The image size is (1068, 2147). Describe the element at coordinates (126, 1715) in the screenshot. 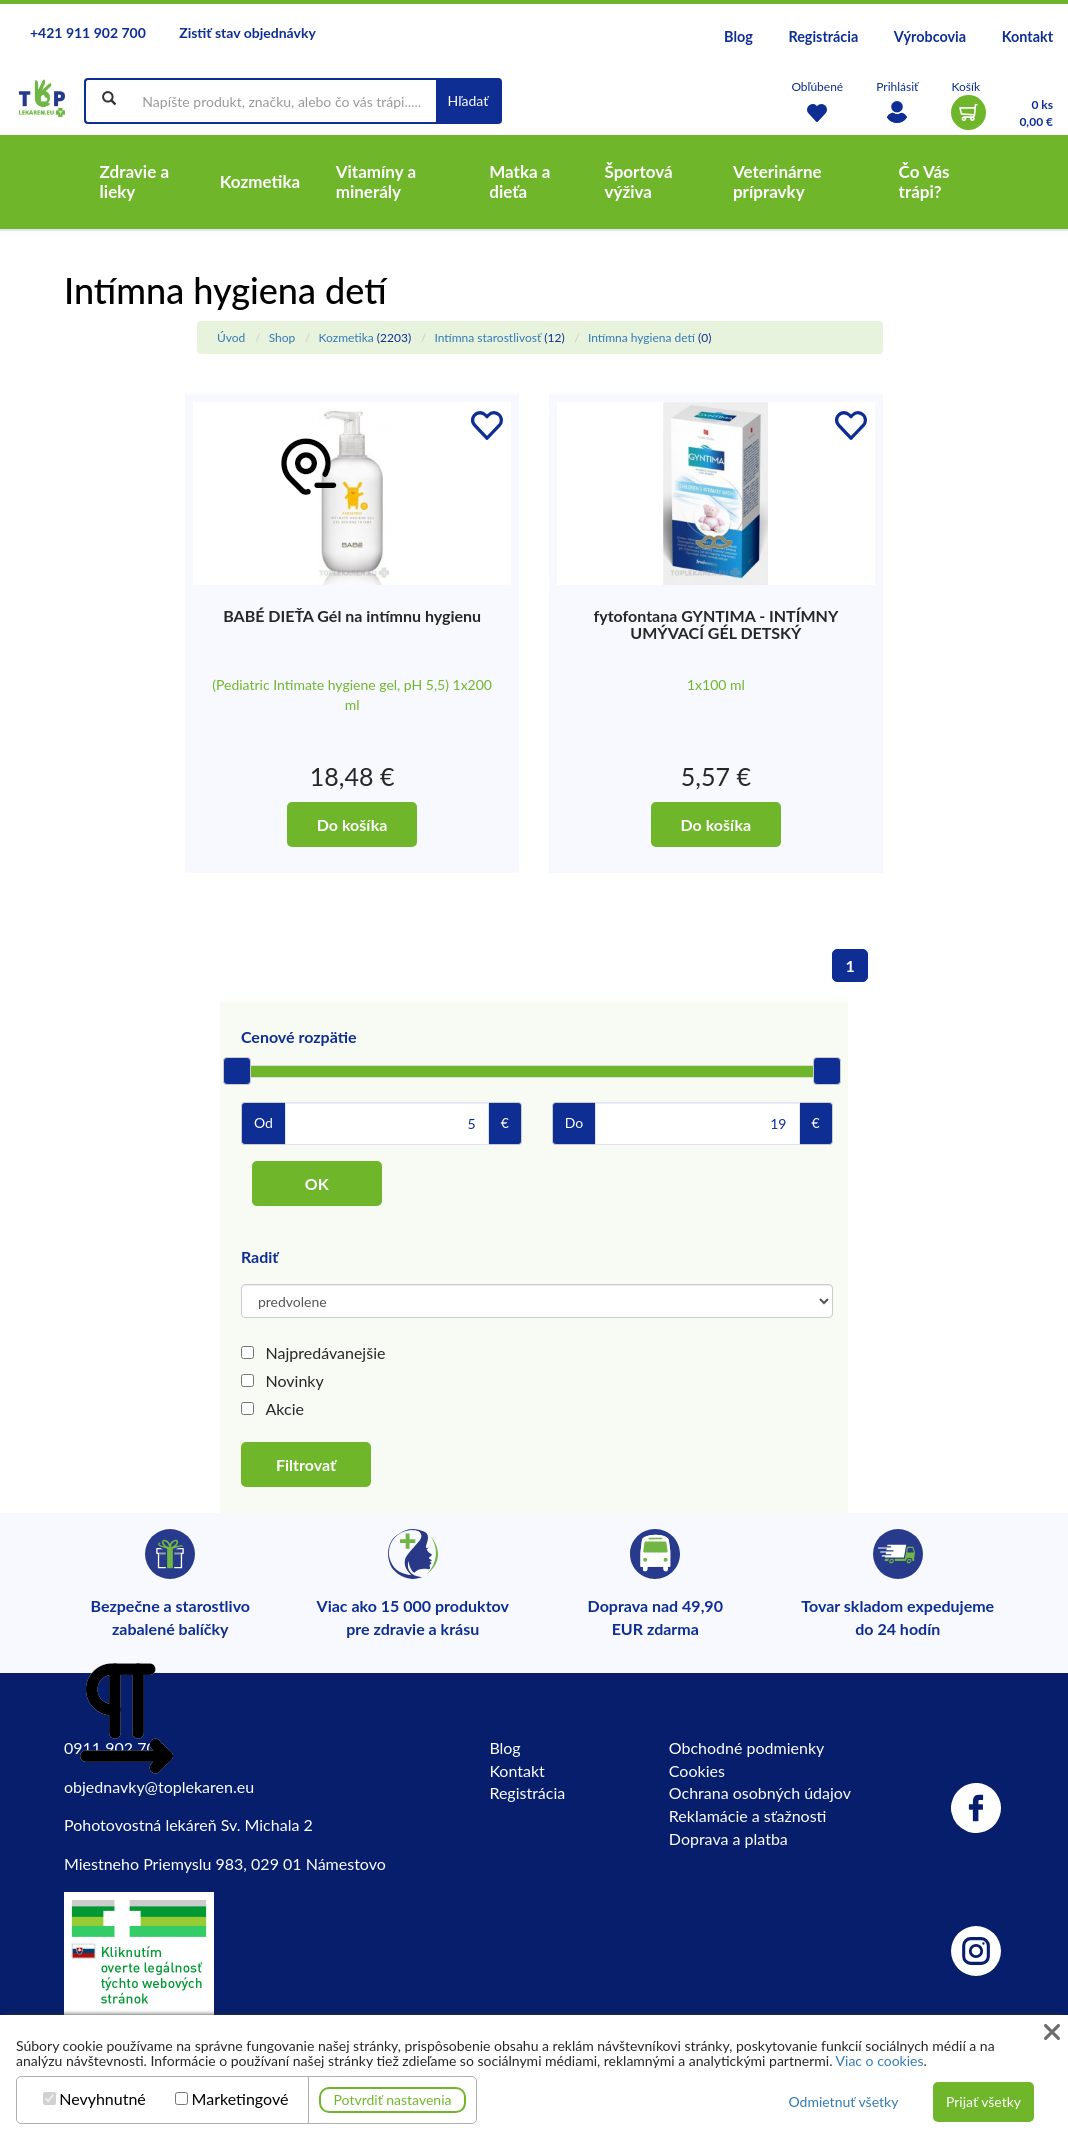

I see `set text direction to left-to-right` at that location.